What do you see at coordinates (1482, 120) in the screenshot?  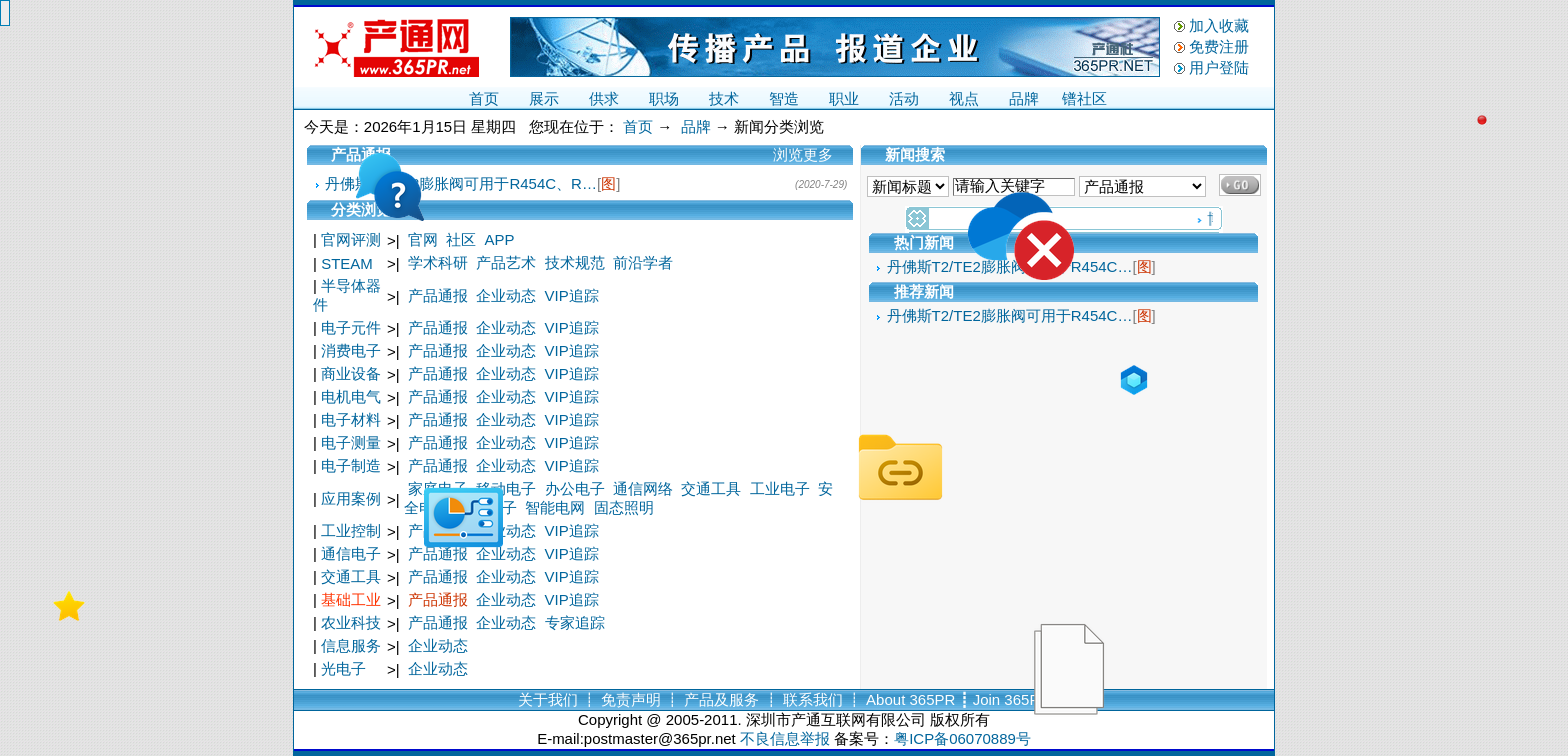 I see `start recording audio or video` at bounding box center [1482, 120].